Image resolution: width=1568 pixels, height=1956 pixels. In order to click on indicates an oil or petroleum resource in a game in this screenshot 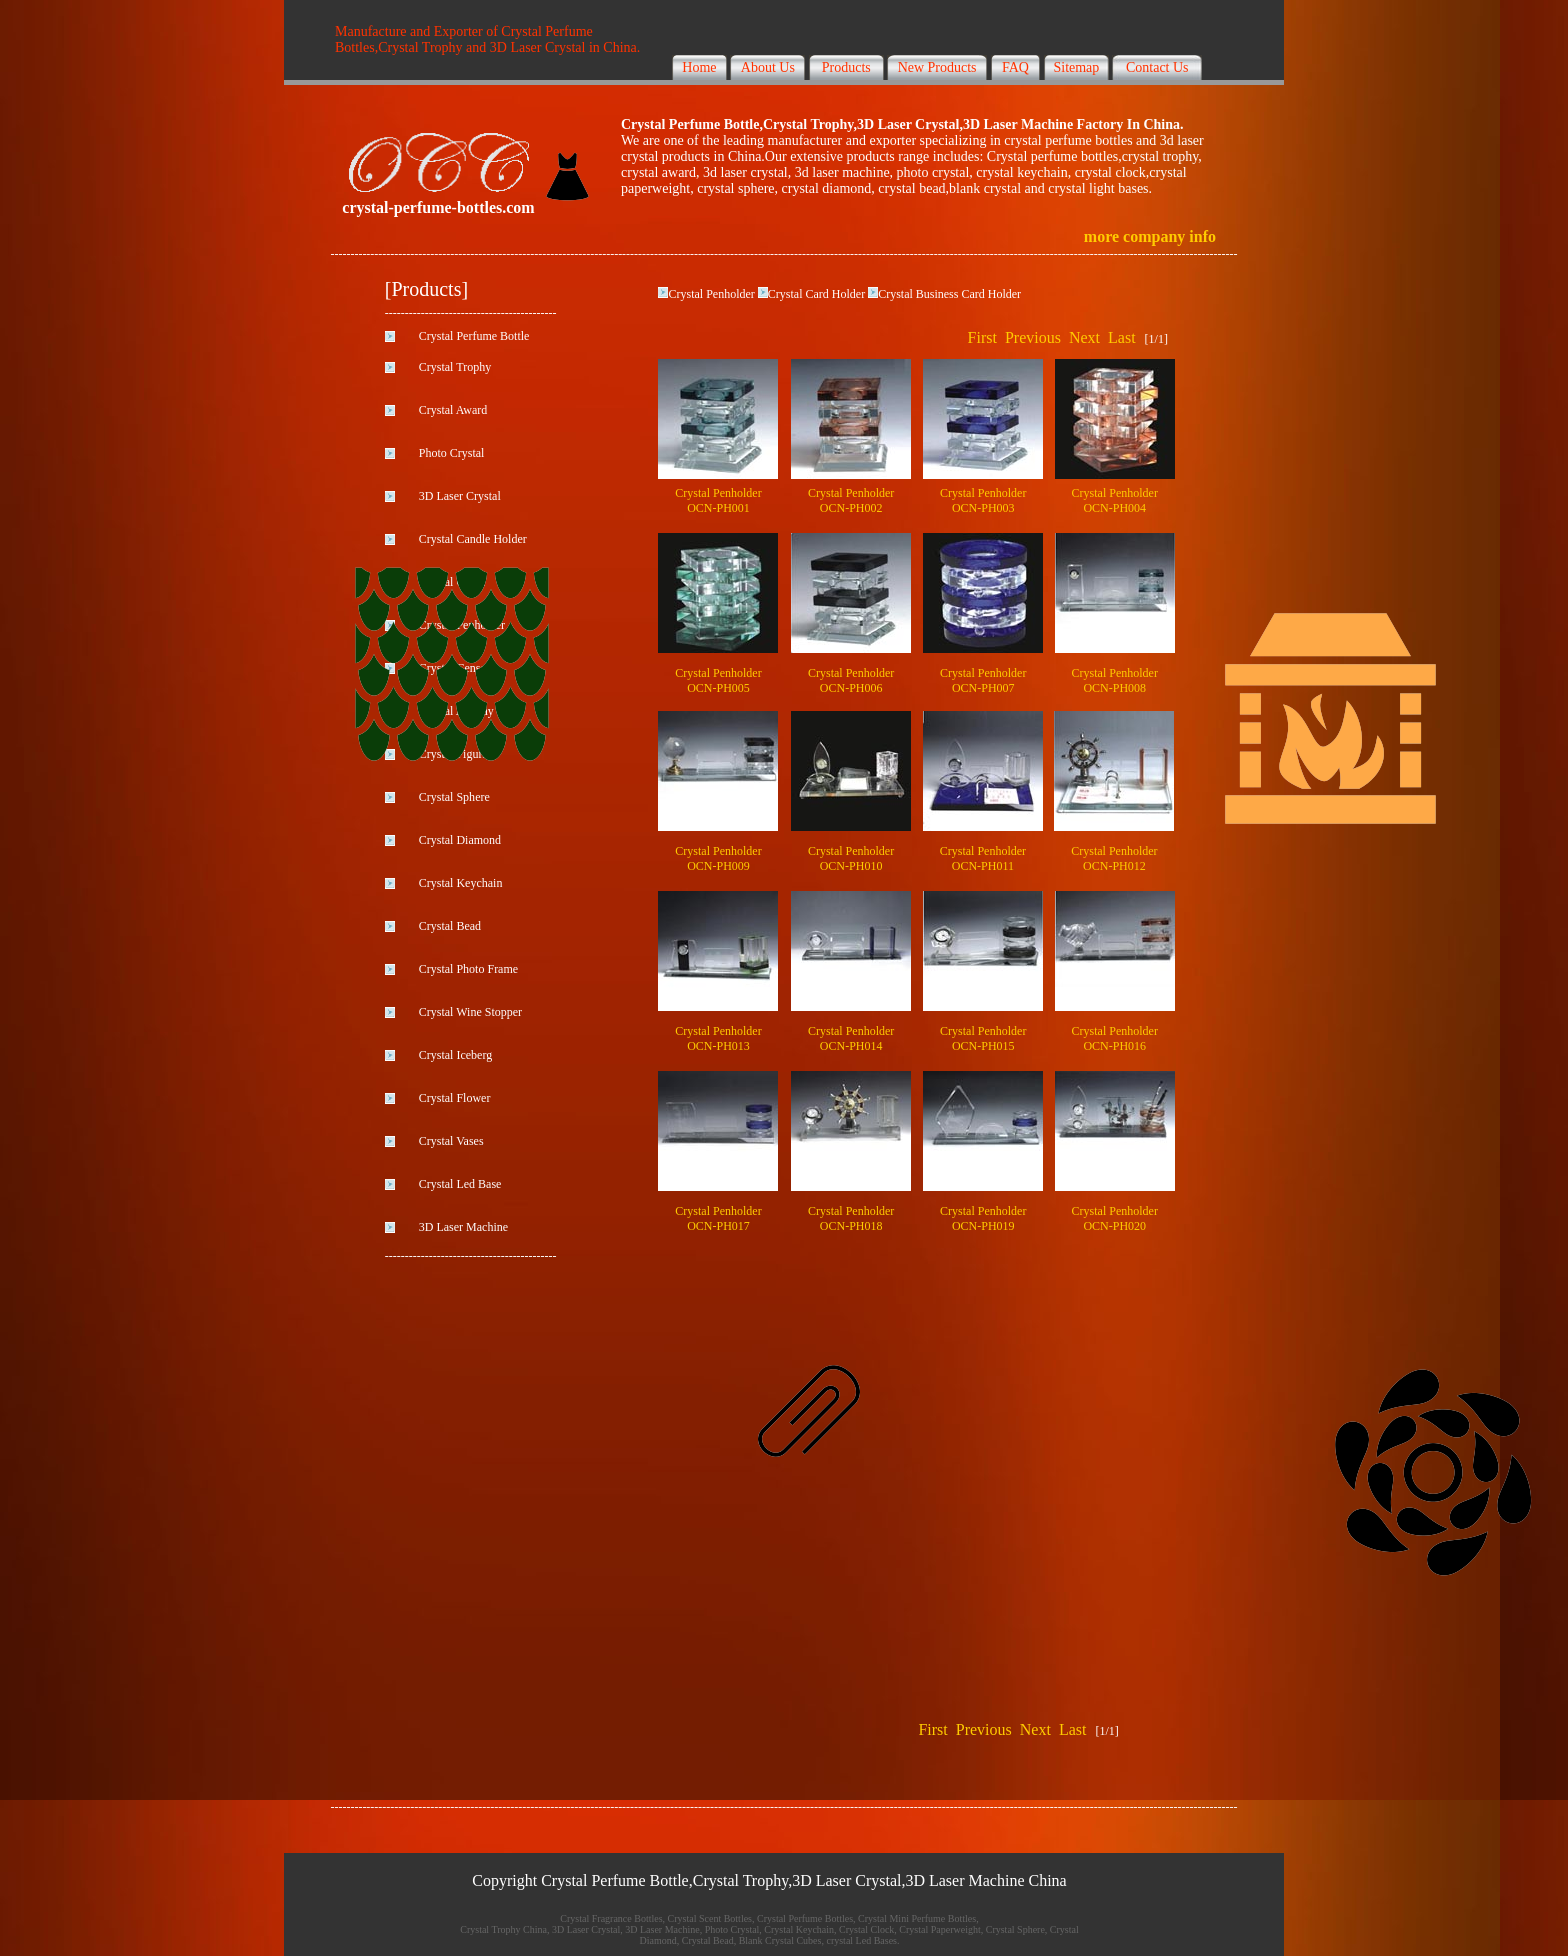, I will do `click(1433, 1472)`.